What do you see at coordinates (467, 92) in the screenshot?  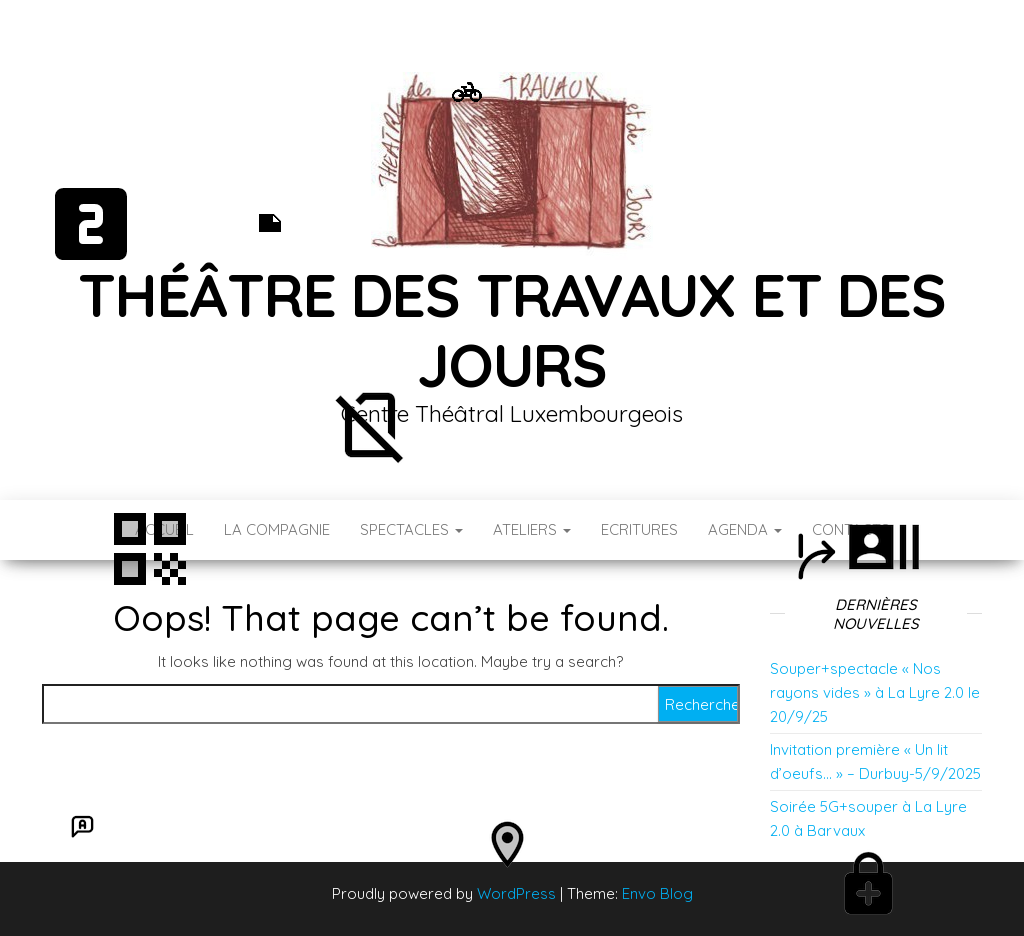 I see `view nearby bike routes or cycling directions` at bounding box center [467, 92].